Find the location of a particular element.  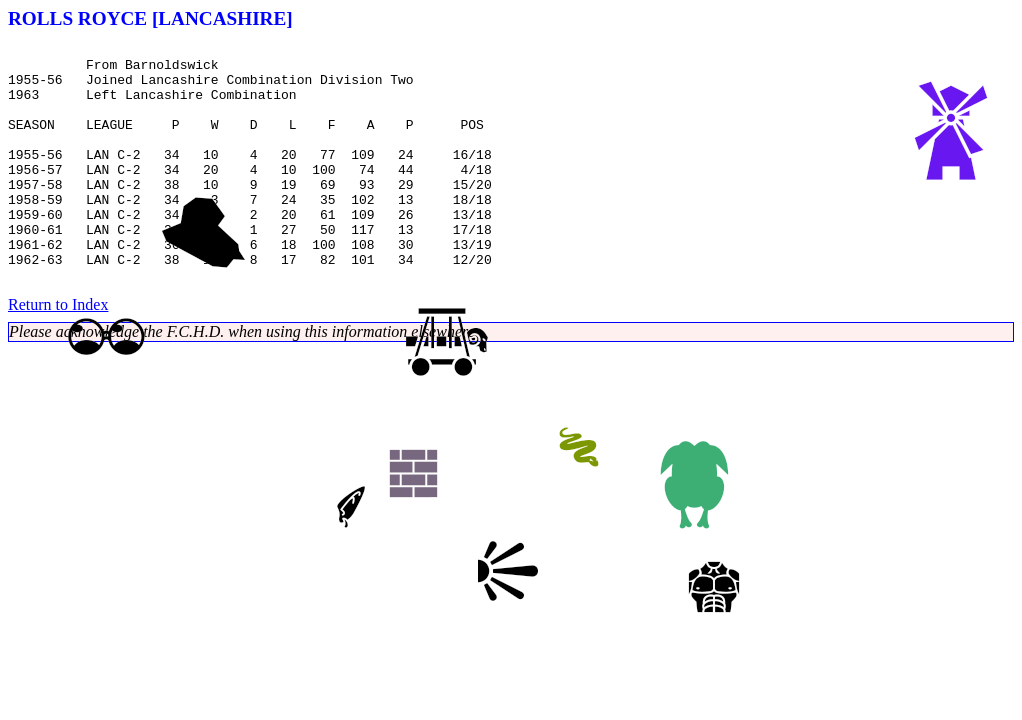

indicates wind energy or renewable power source is located at coordinates (951, 131).